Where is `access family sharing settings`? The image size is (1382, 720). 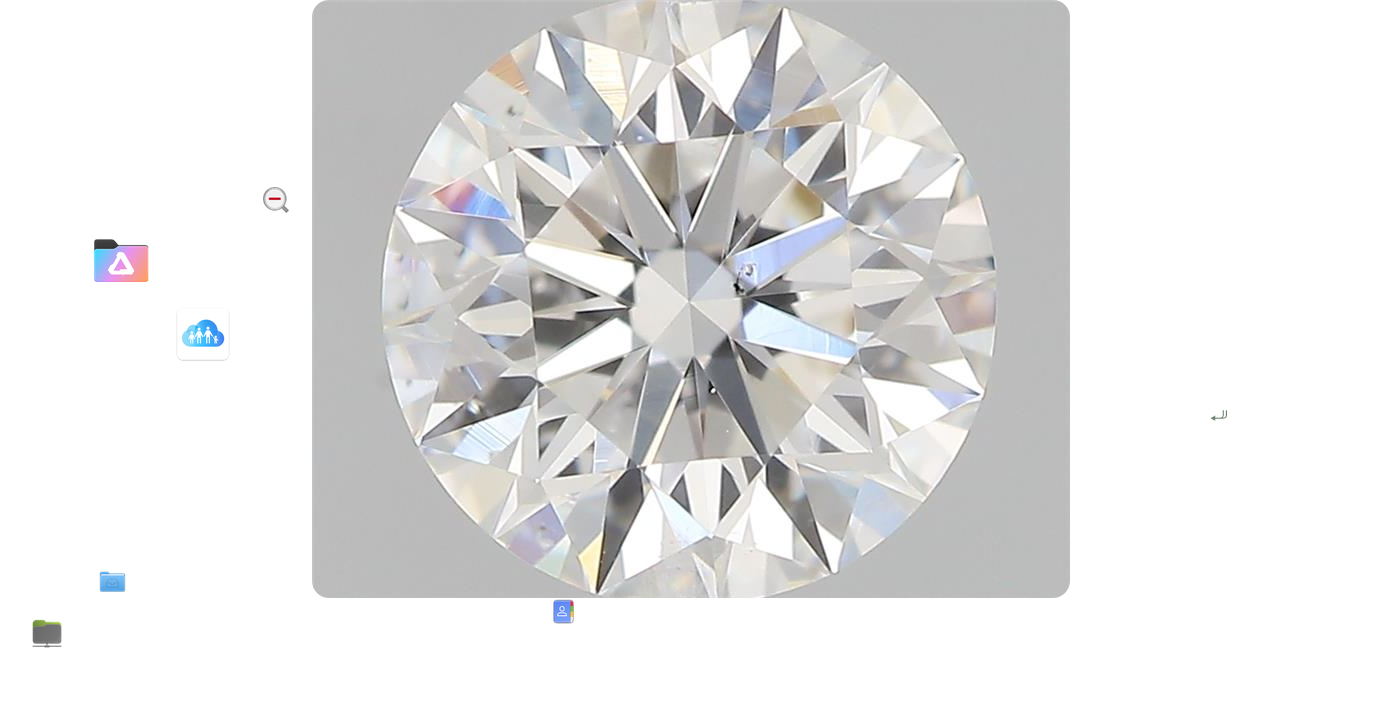 access family sharing settings is located at coordinates (203, 334).